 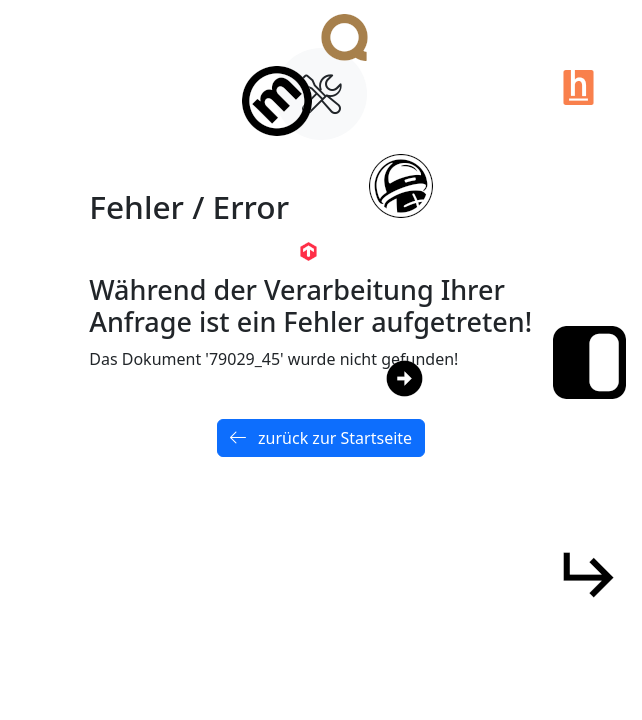 What do you see at coordinates (578, 87) in the screenshot?
I see `visit hackerearth coding platform` at bounding box center [578, 87].